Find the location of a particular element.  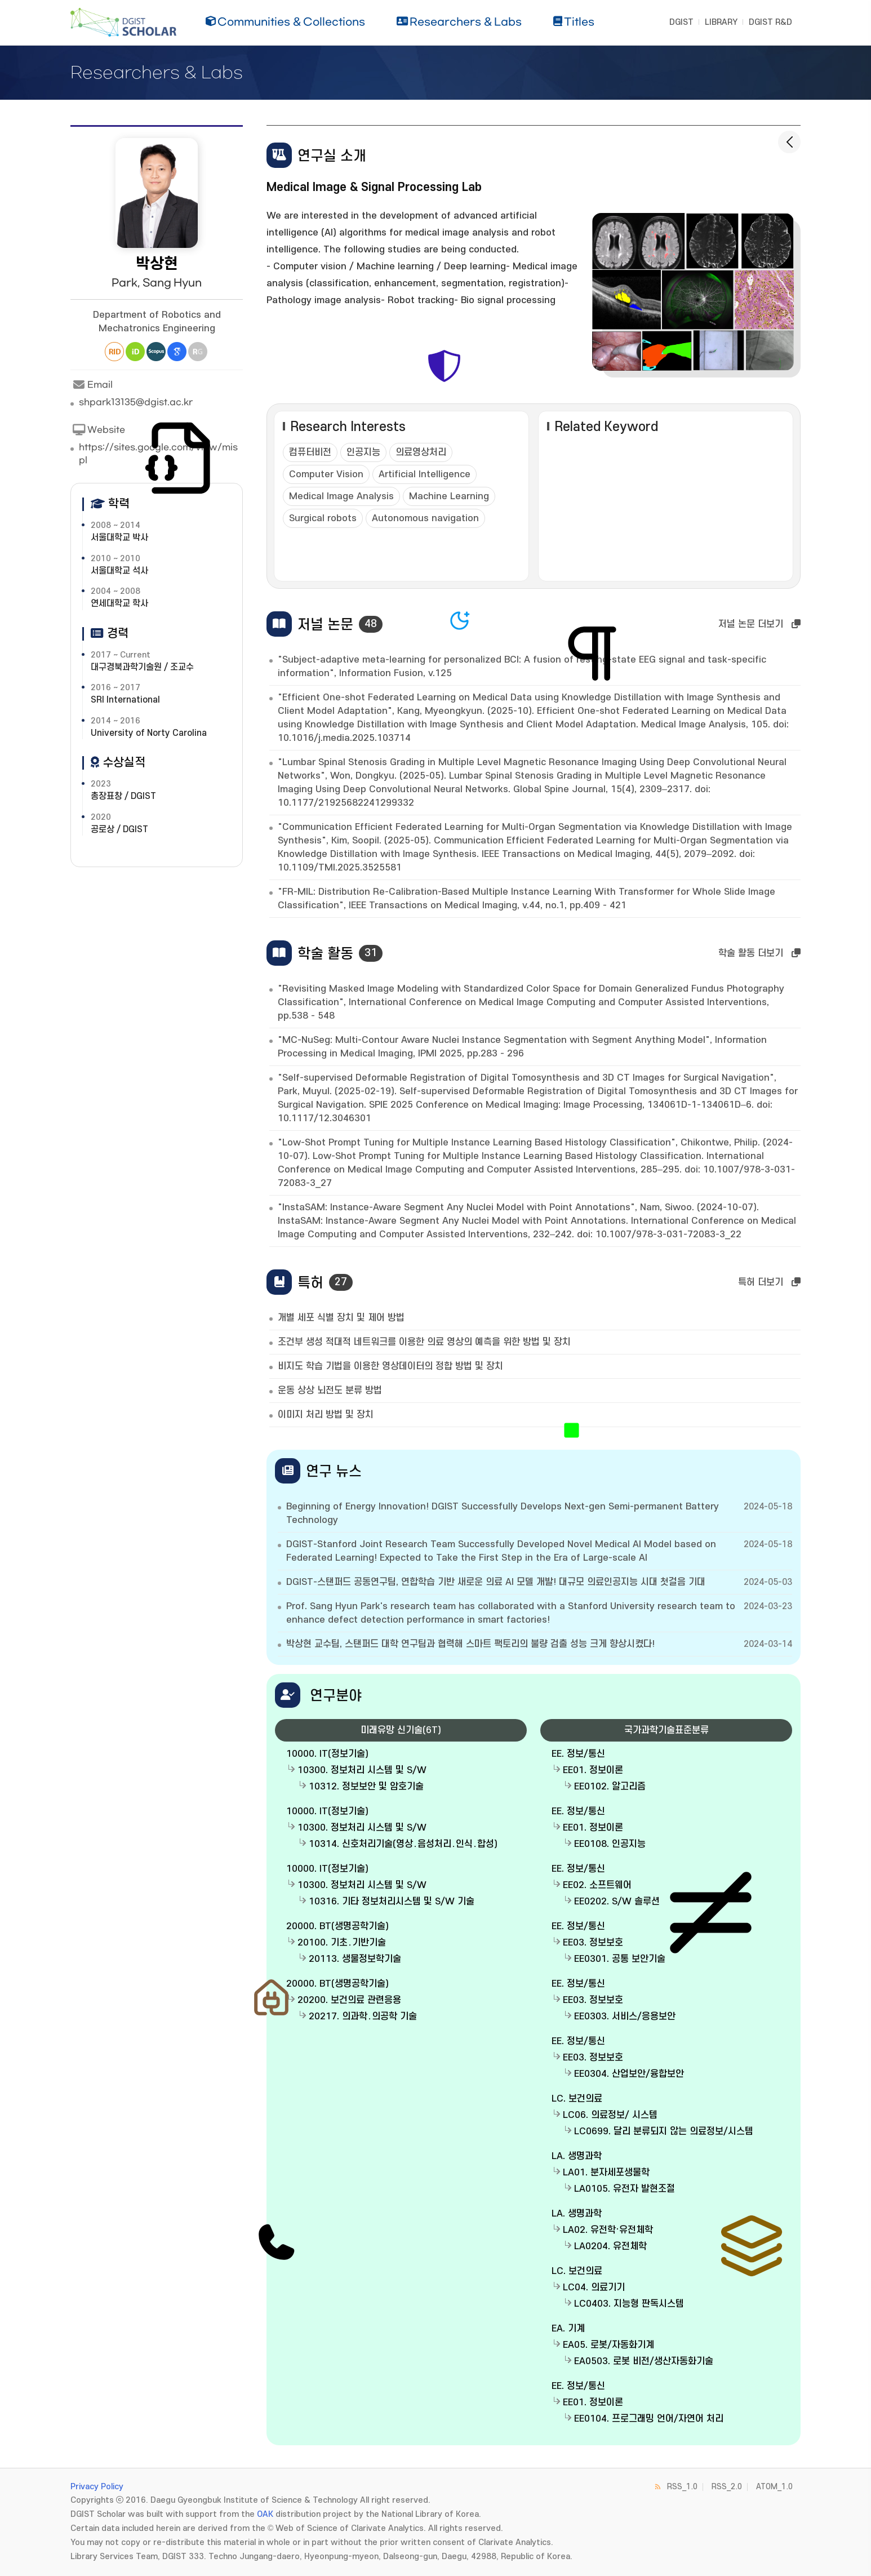

open JSON file is located at coordinates (181, 458).